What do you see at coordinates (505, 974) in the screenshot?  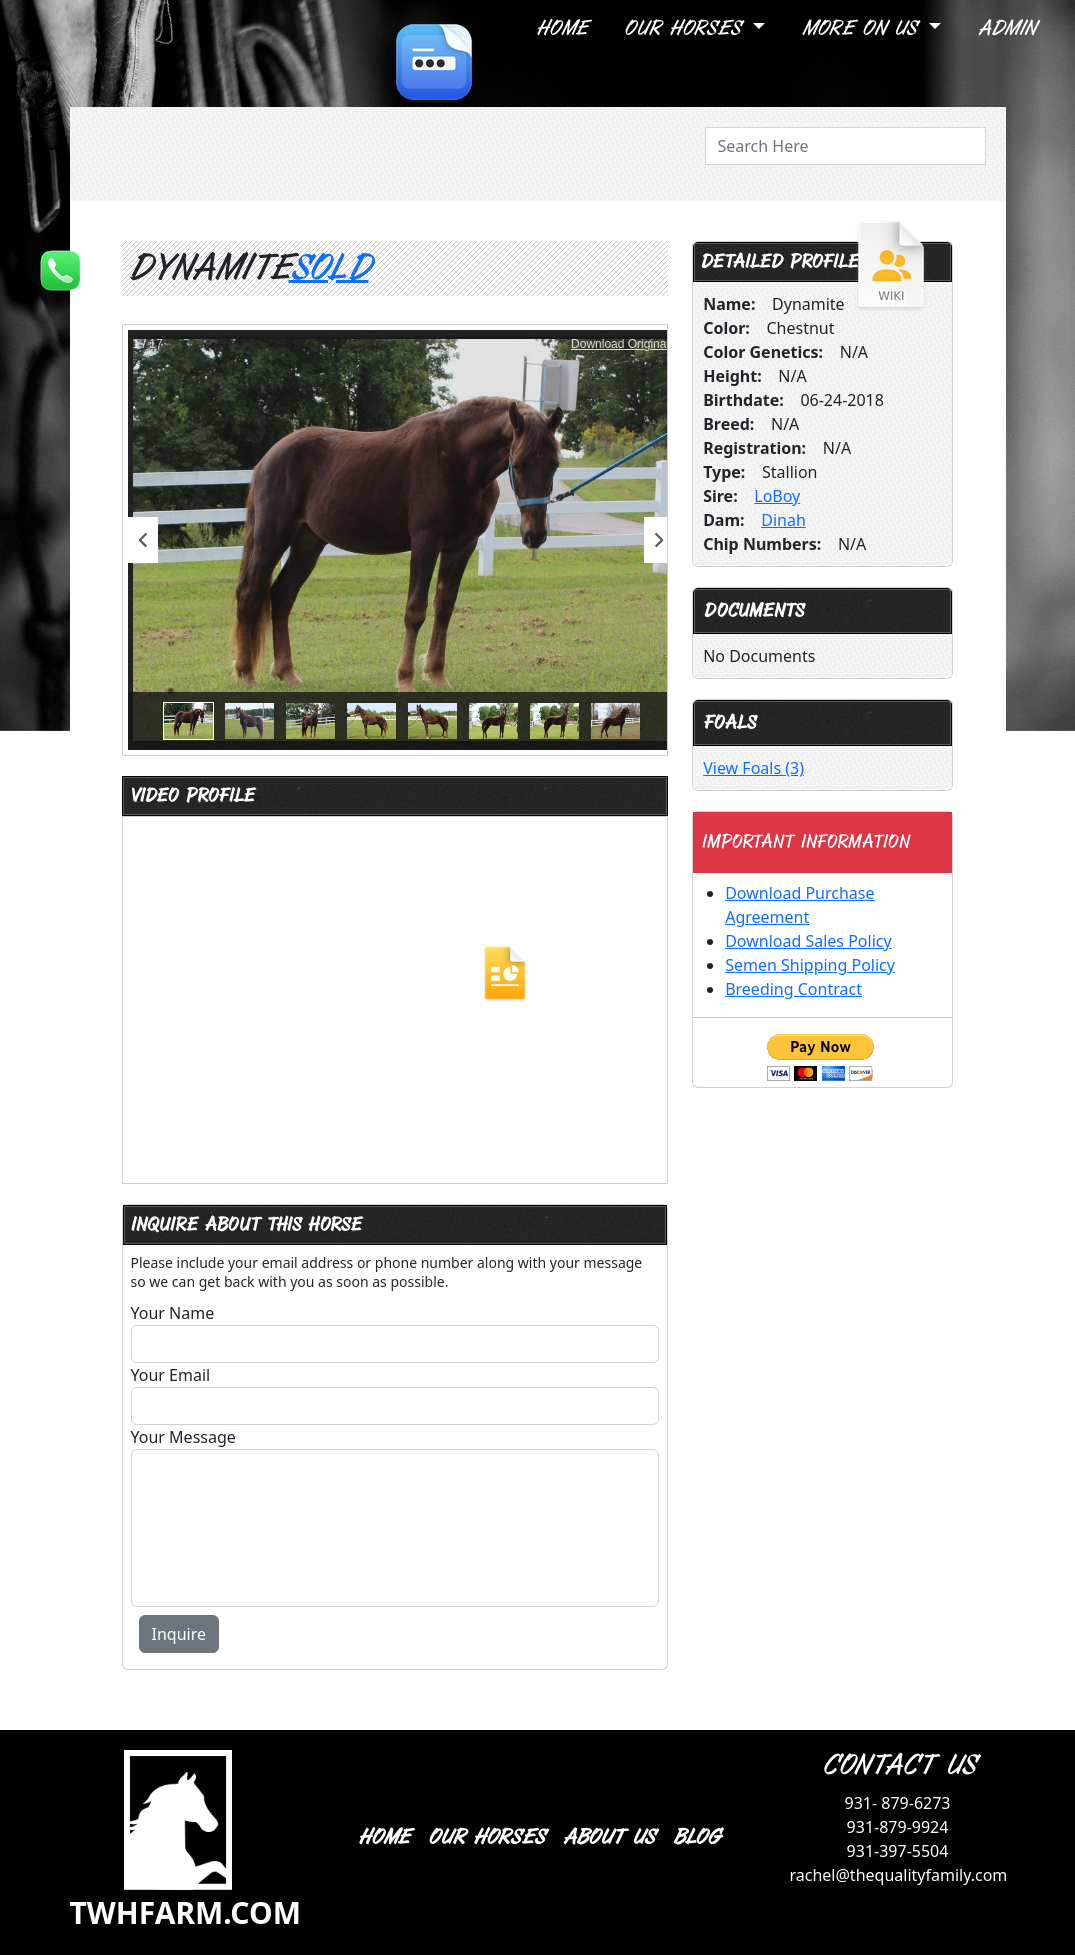 I see `a google slides presentation file` at bounding box center [505, 974].